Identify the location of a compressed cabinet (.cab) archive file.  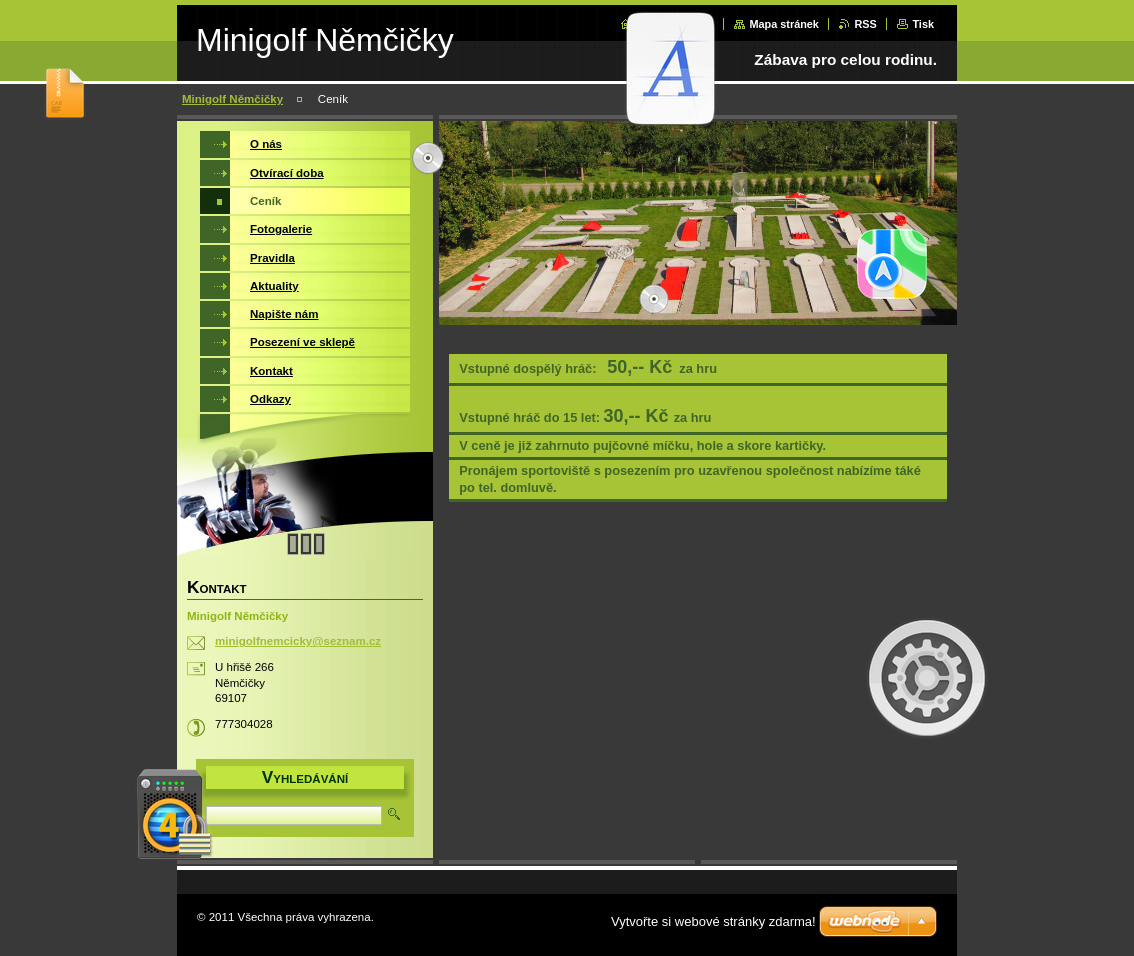
(65, 94).